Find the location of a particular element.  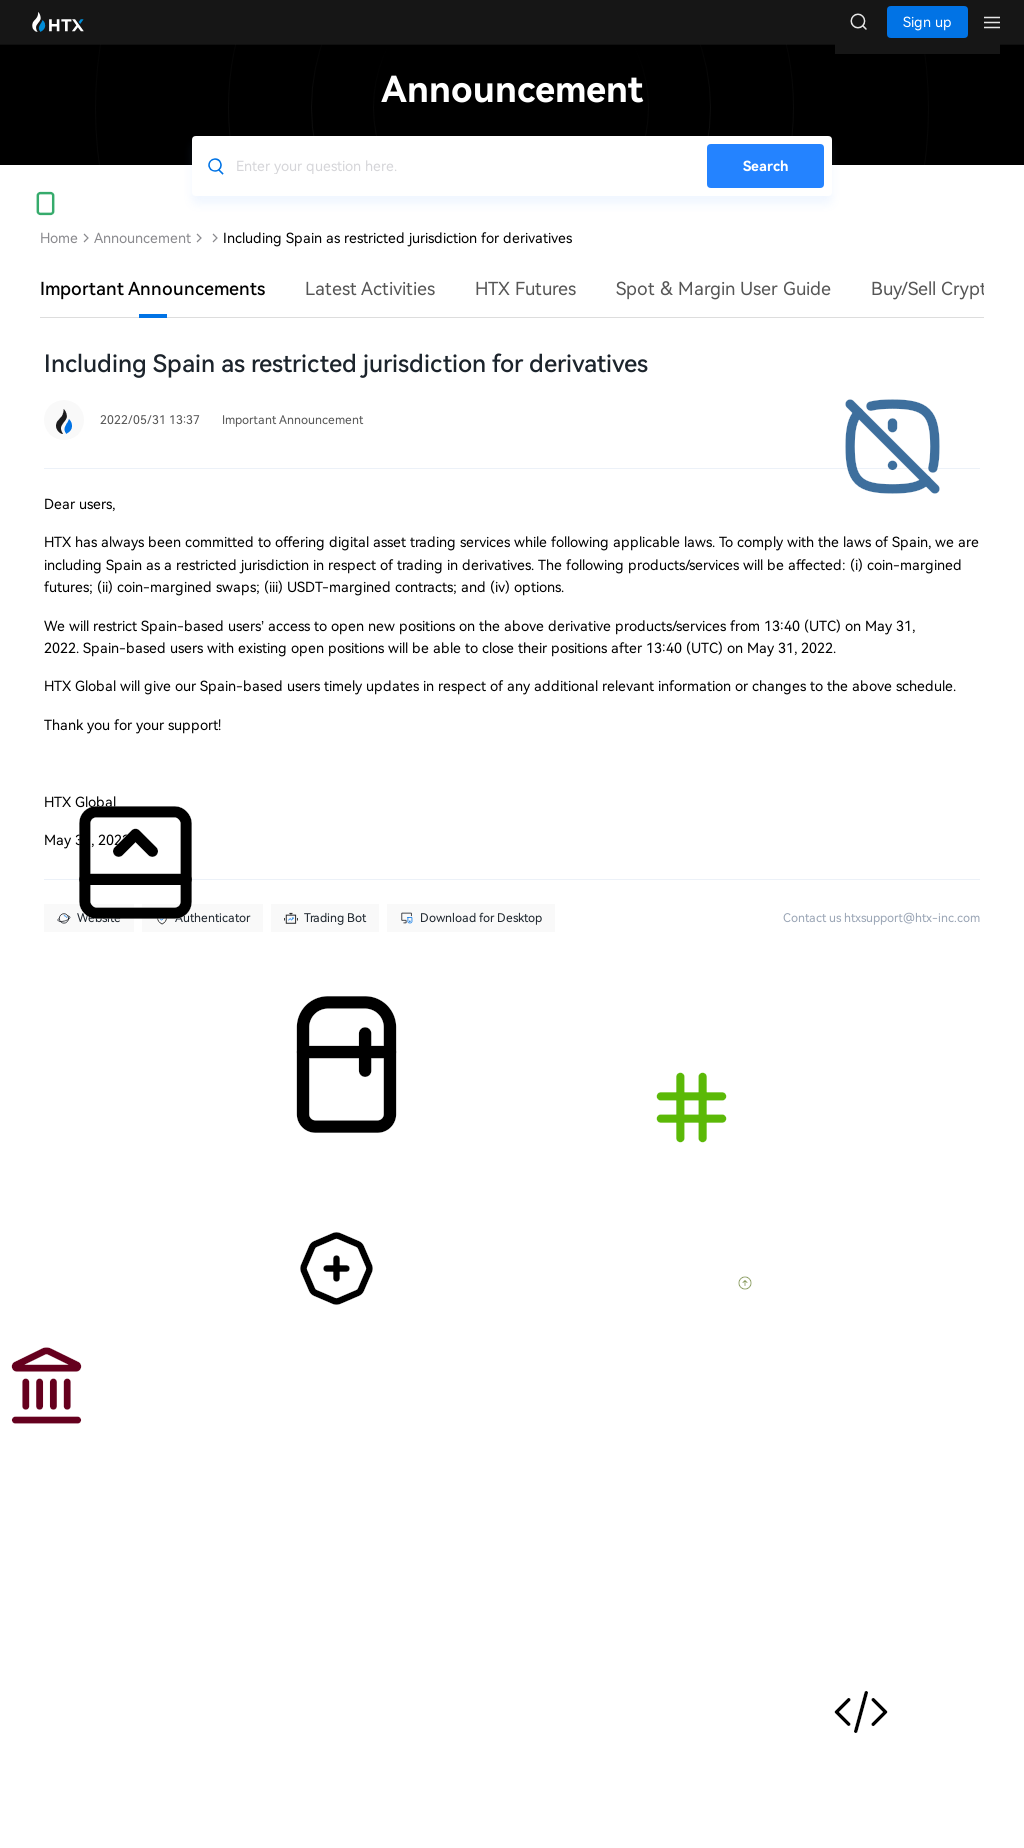

view hashtags or tagged content is located at coordinates (691, 1107).